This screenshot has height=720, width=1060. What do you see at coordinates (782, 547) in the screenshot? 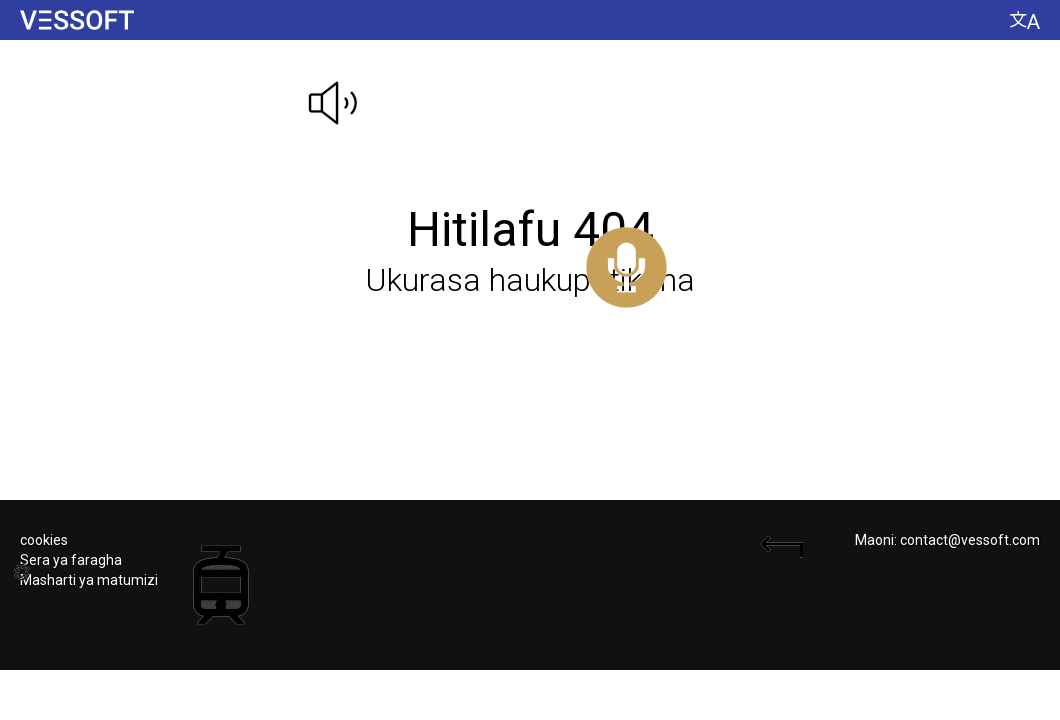
I see `go back to previous screen` at bounding box center [782, 547].